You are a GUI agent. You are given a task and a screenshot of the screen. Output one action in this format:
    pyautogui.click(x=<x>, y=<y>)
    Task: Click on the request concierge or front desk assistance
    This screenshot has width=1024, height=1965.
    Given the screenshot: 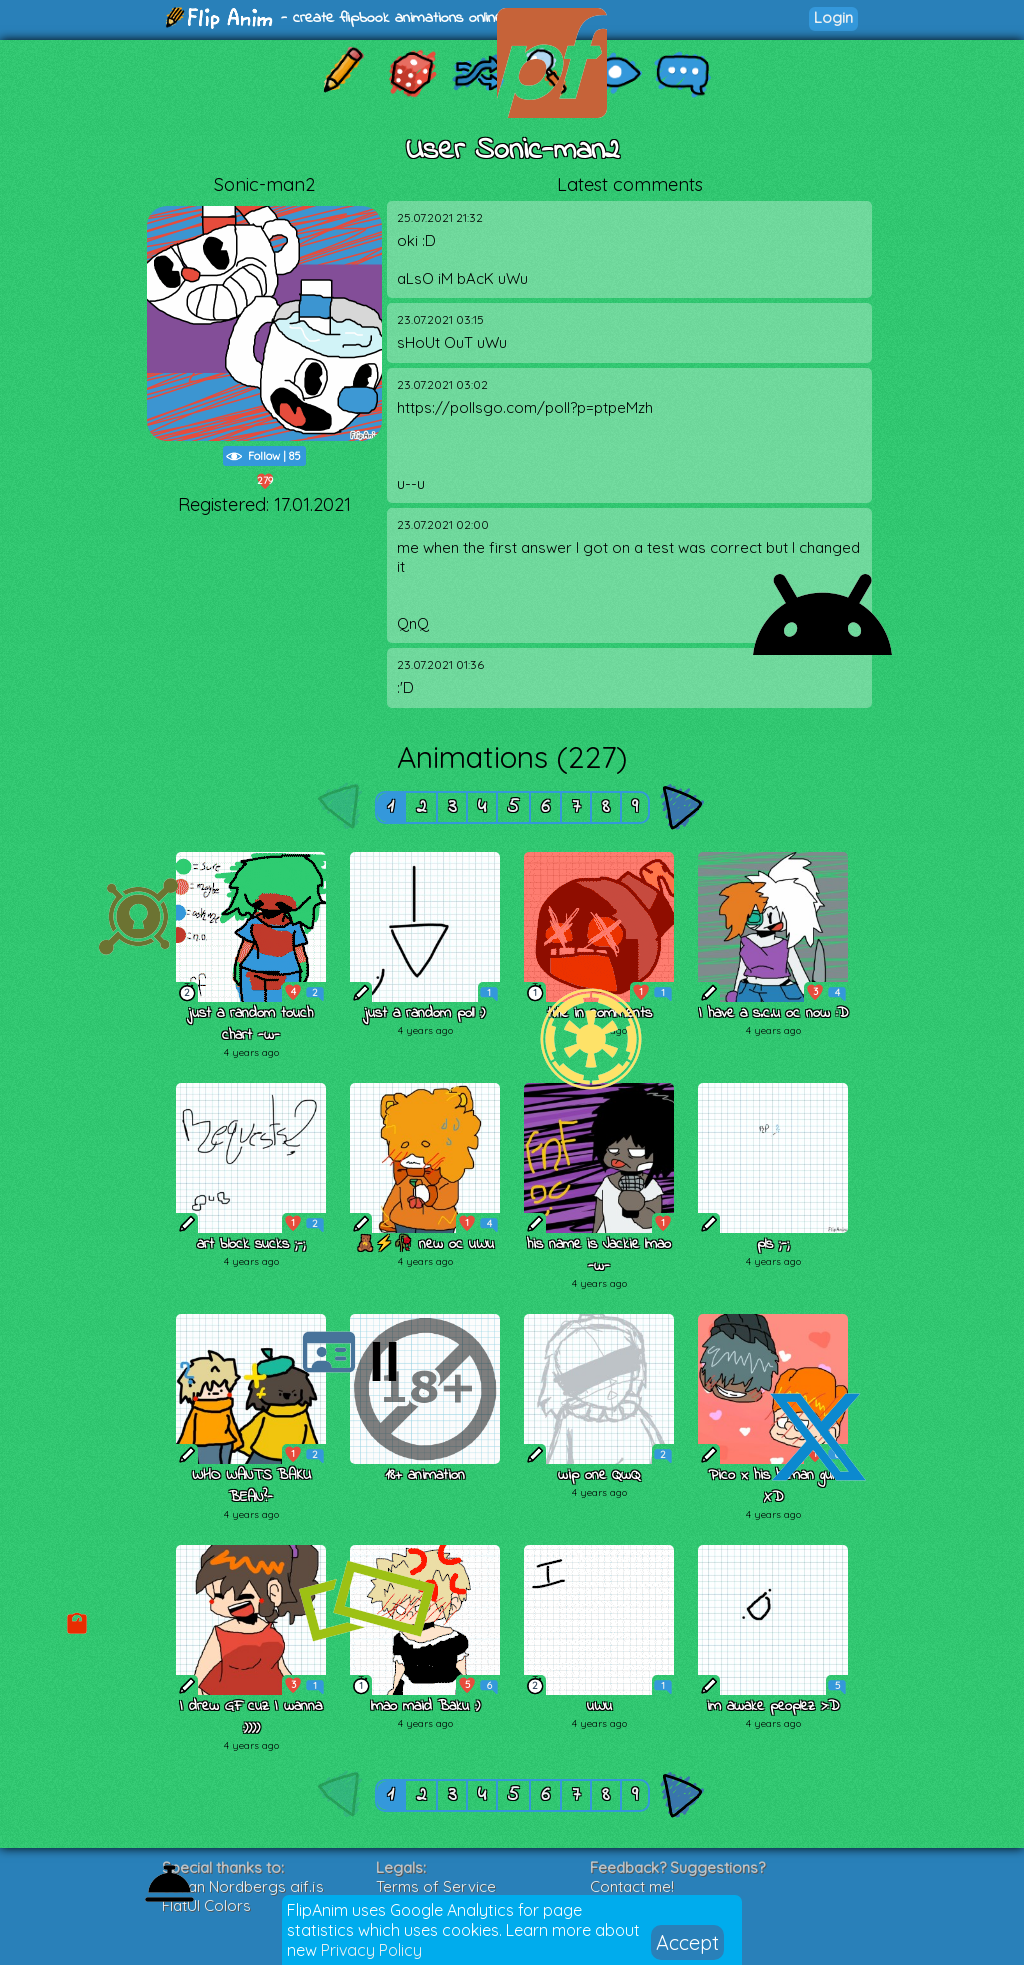 What is the action you would take?
    pyautogui.click(x=169, y=1883)
    